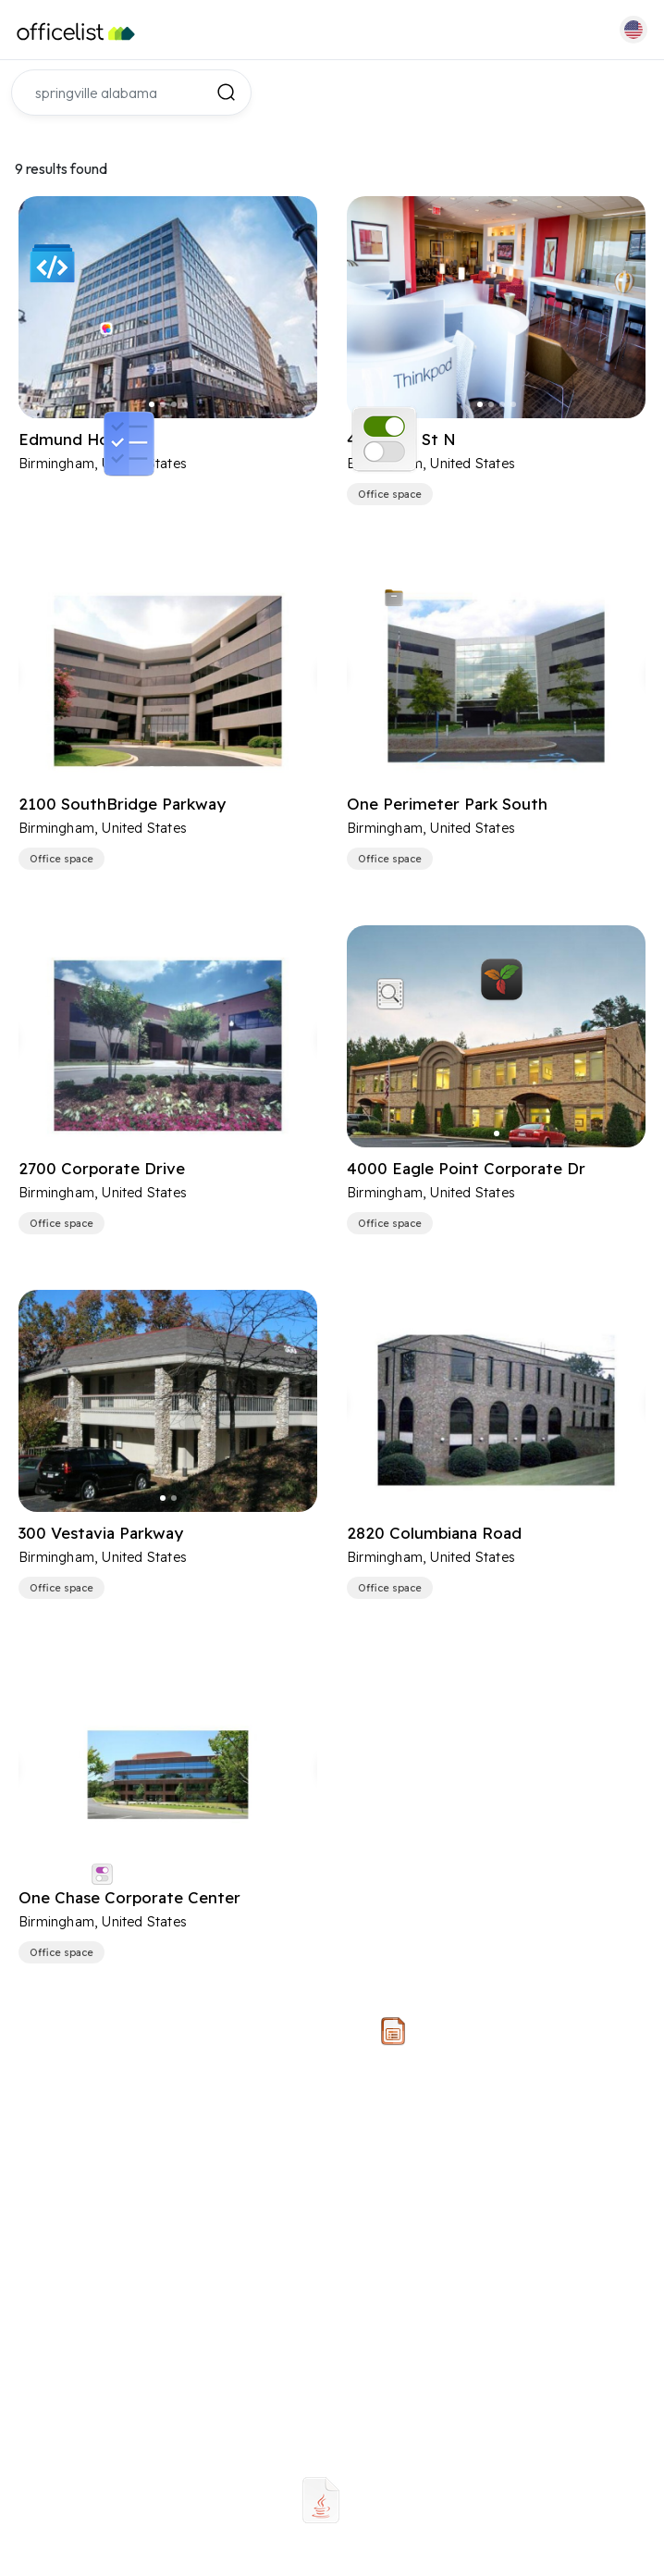 This screenshot has height=2576, width=664. Describe the element at coordinates (106, 328) in the screenshot. I see `open Game Center app` at that location.